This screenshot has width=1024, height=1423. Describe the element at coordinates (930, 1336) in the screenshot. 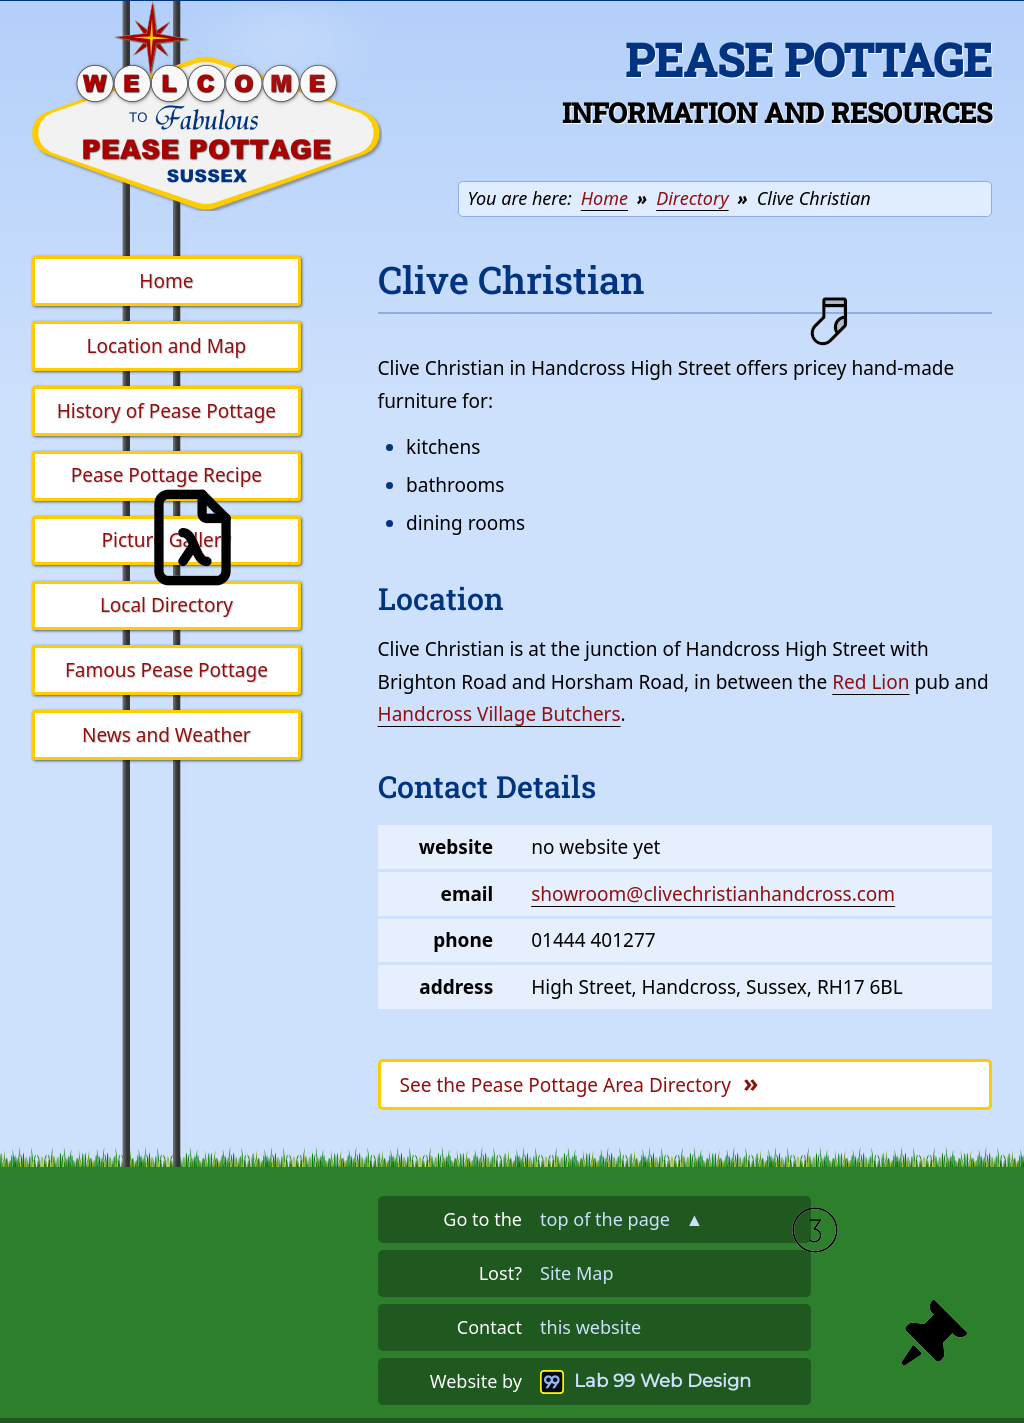

I see `pin a message to the channel` at that location.